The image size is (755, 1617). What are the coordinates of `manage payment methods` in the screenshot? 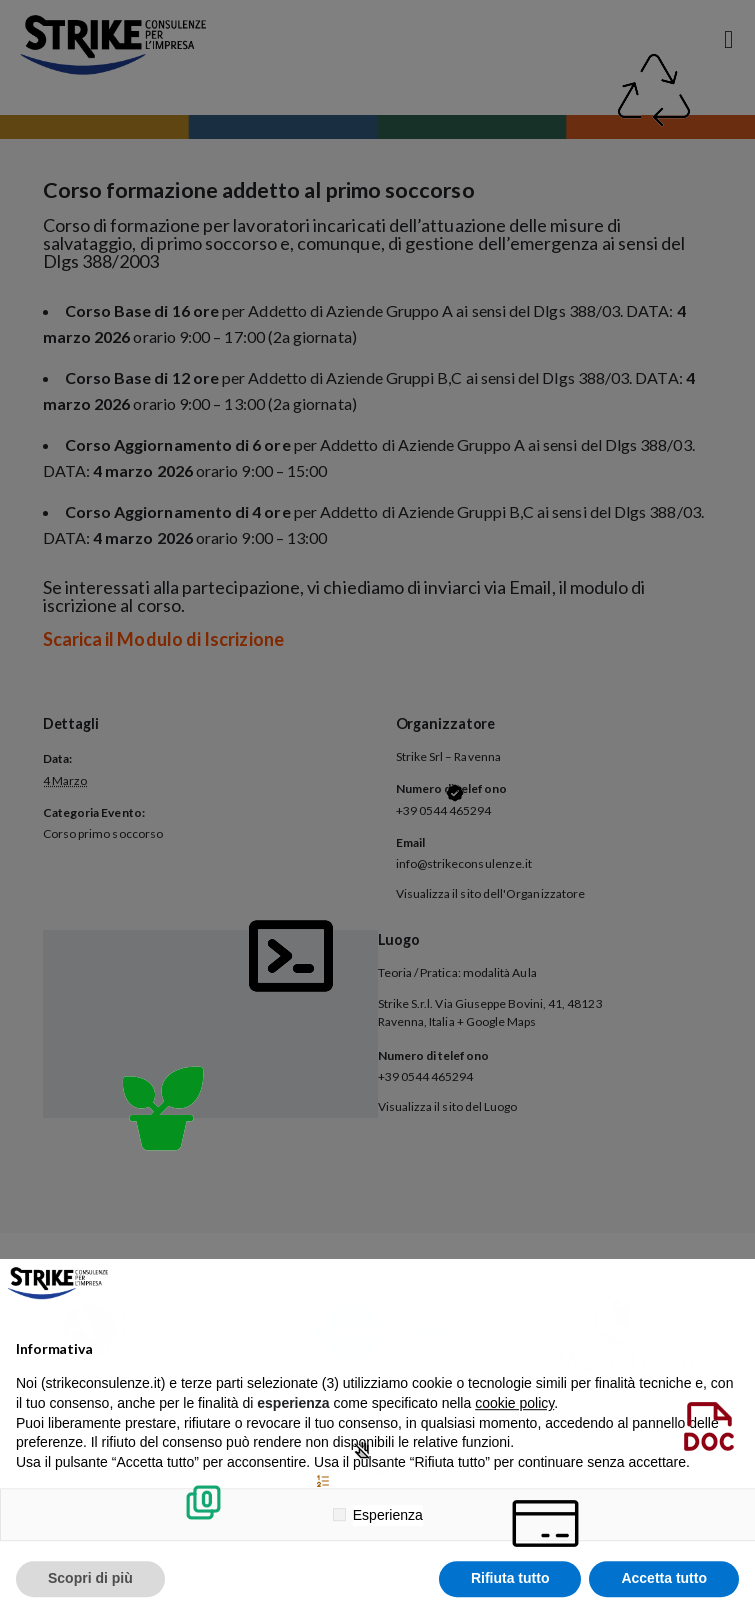 It's located at (545, 1523).